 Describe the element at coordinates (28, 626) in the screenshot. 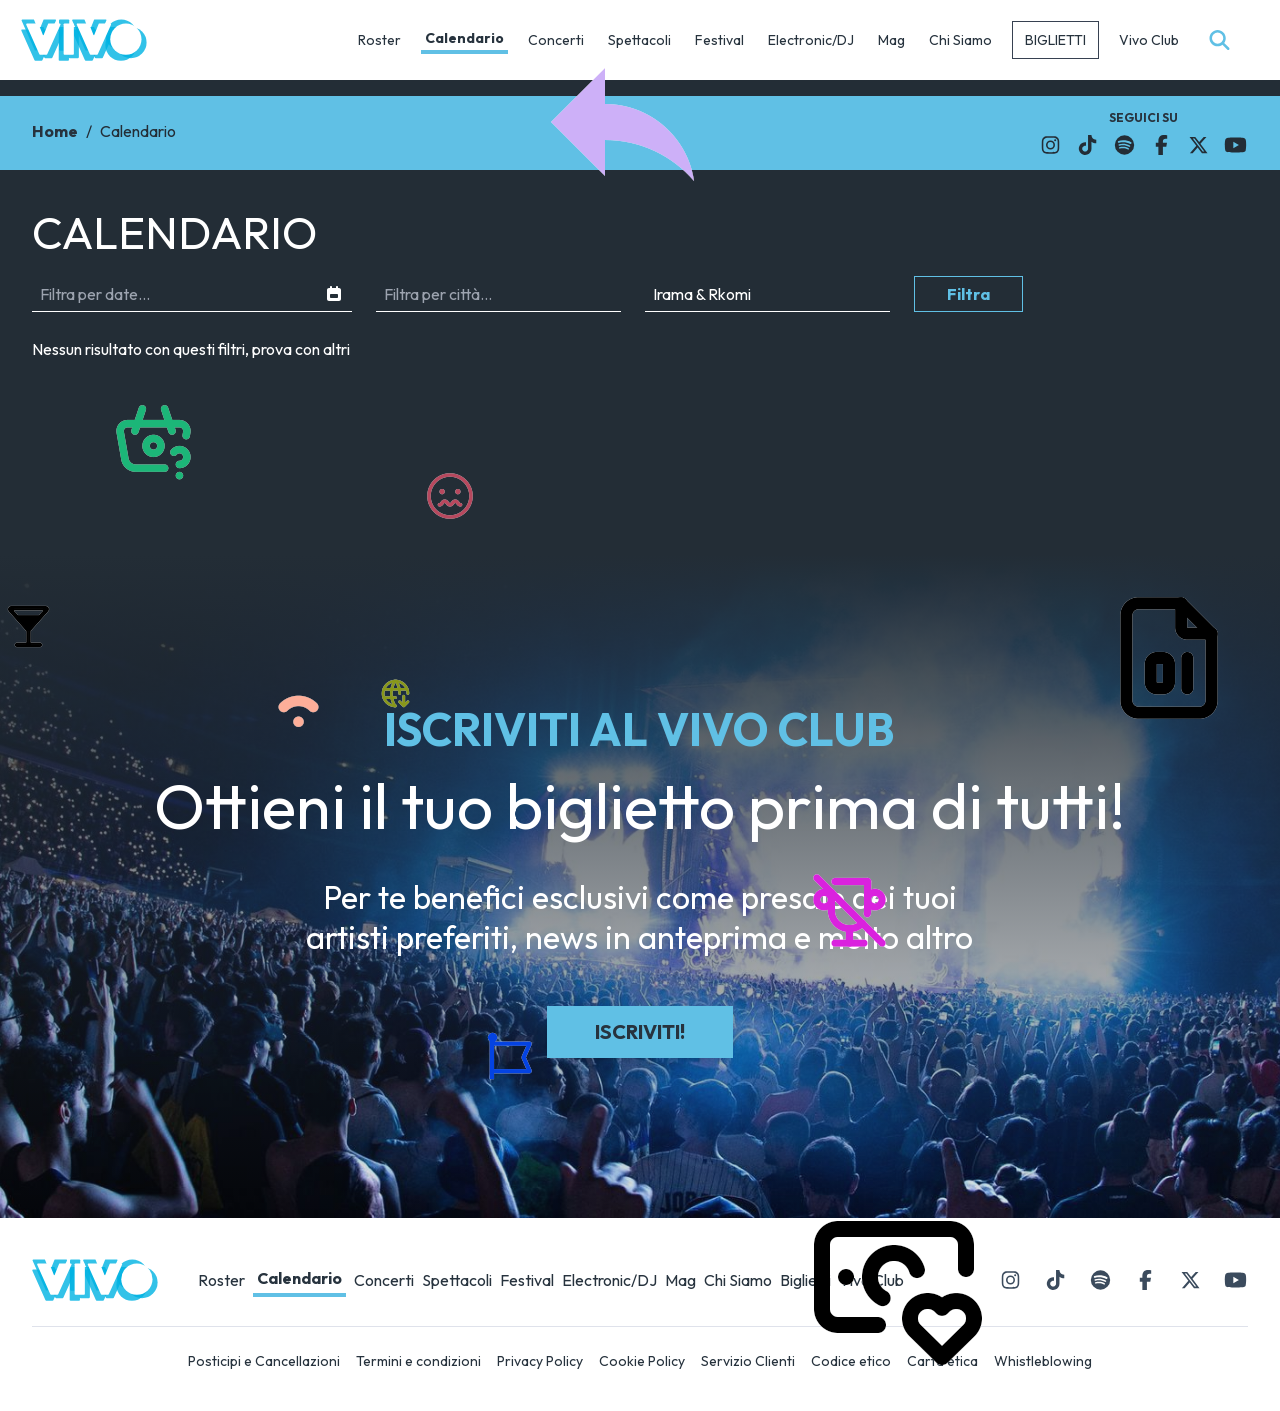

I see `find nearby bars or nightlife` at that location.